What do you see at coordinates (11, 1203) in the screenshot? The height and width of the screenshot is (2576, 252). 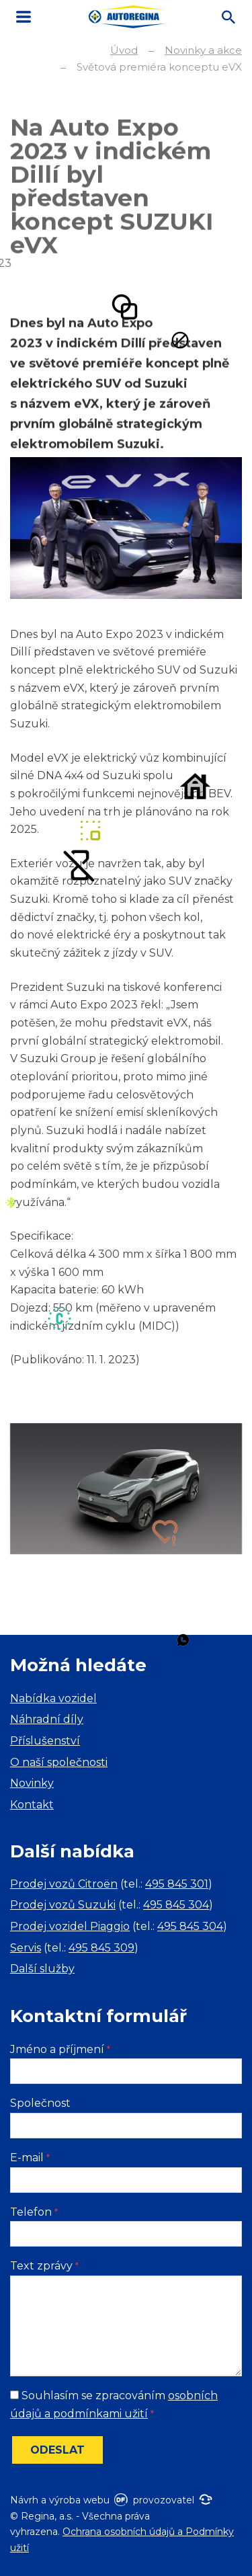 I see `indicates an active bluetooth connection` at bounding box center [11, 1203].